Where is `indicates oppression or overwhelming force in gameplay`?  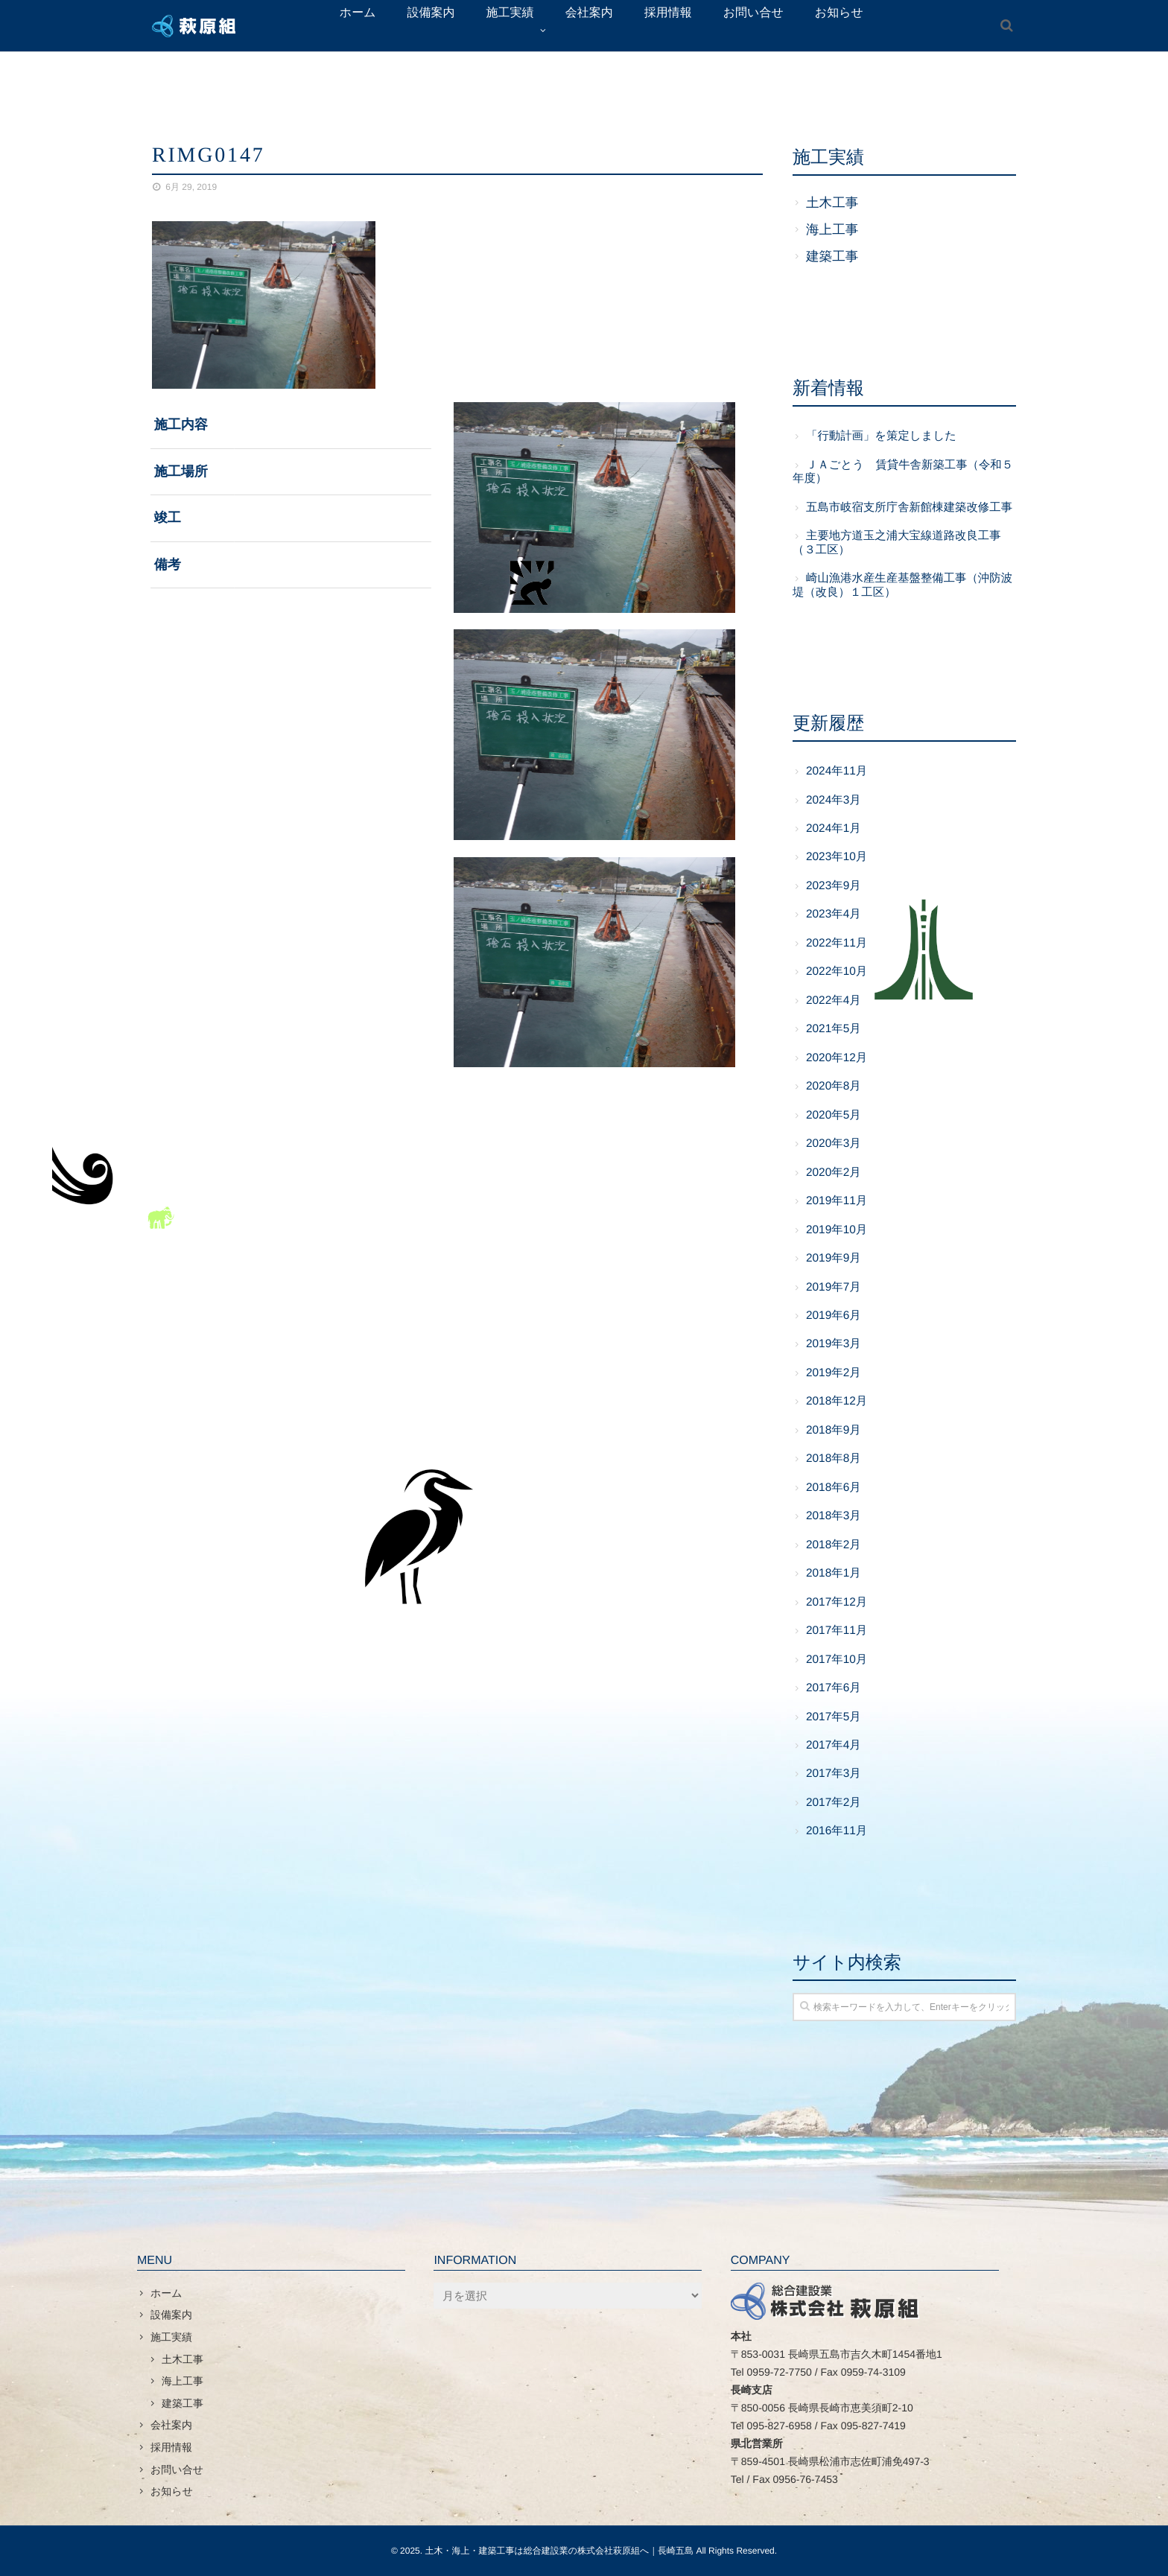
indicates oppression or overwhelming force in gameplay is located at coordinates (532, 583).